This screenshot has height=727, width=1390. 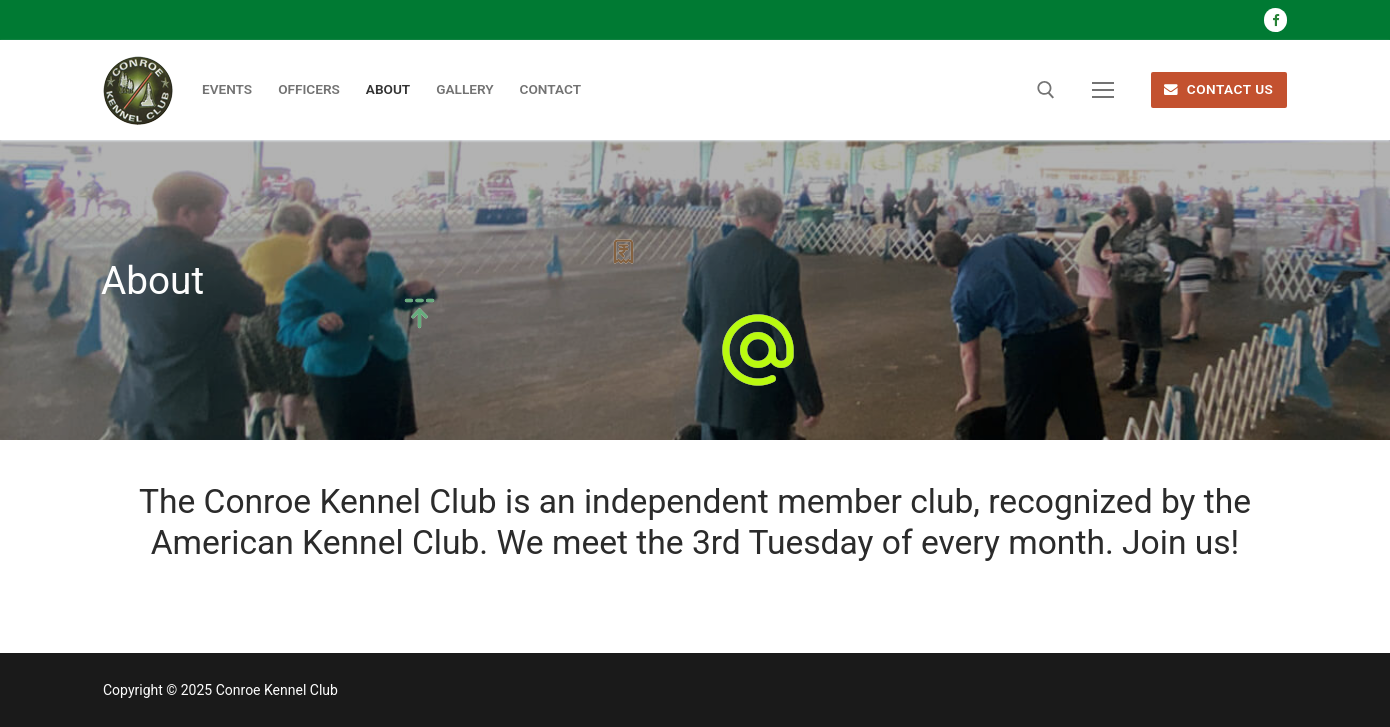 I want to click on upload to a draft or pending state, so click(x=419, y=313).